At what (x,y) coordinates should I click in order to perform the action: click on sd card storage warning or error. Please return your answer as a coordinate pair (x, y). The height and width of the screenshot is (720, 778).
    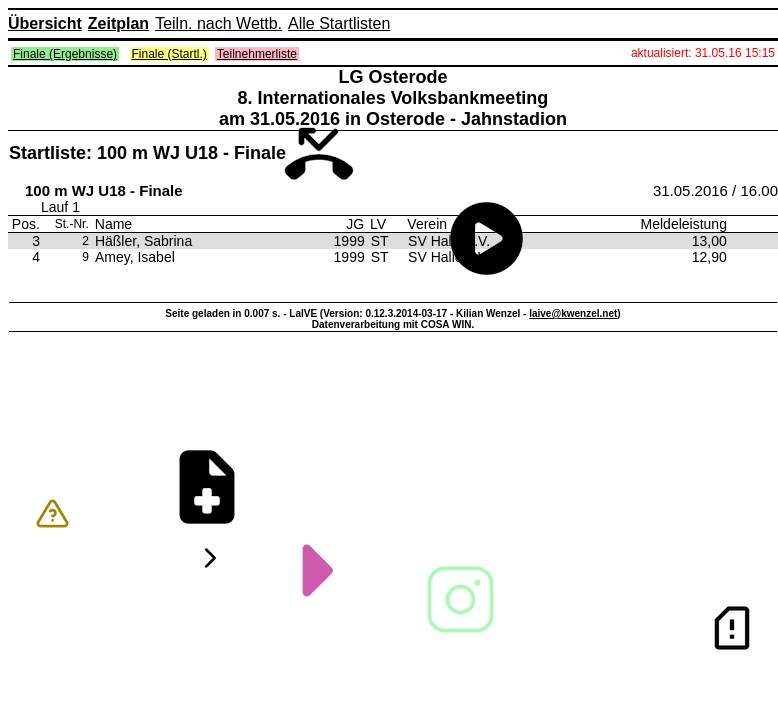
    Looking at the image, I should click on (732, 628).